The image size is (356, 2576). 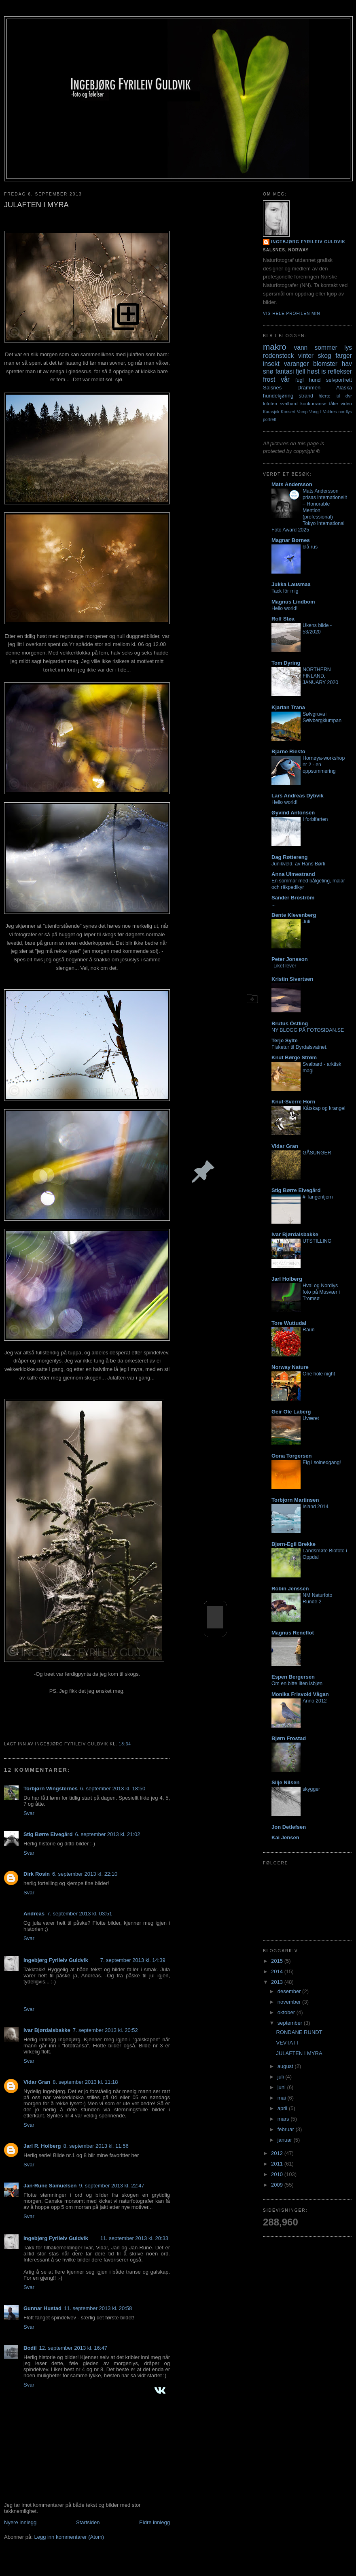 I want to click on open VK social network, so click(x=160, y=2390).